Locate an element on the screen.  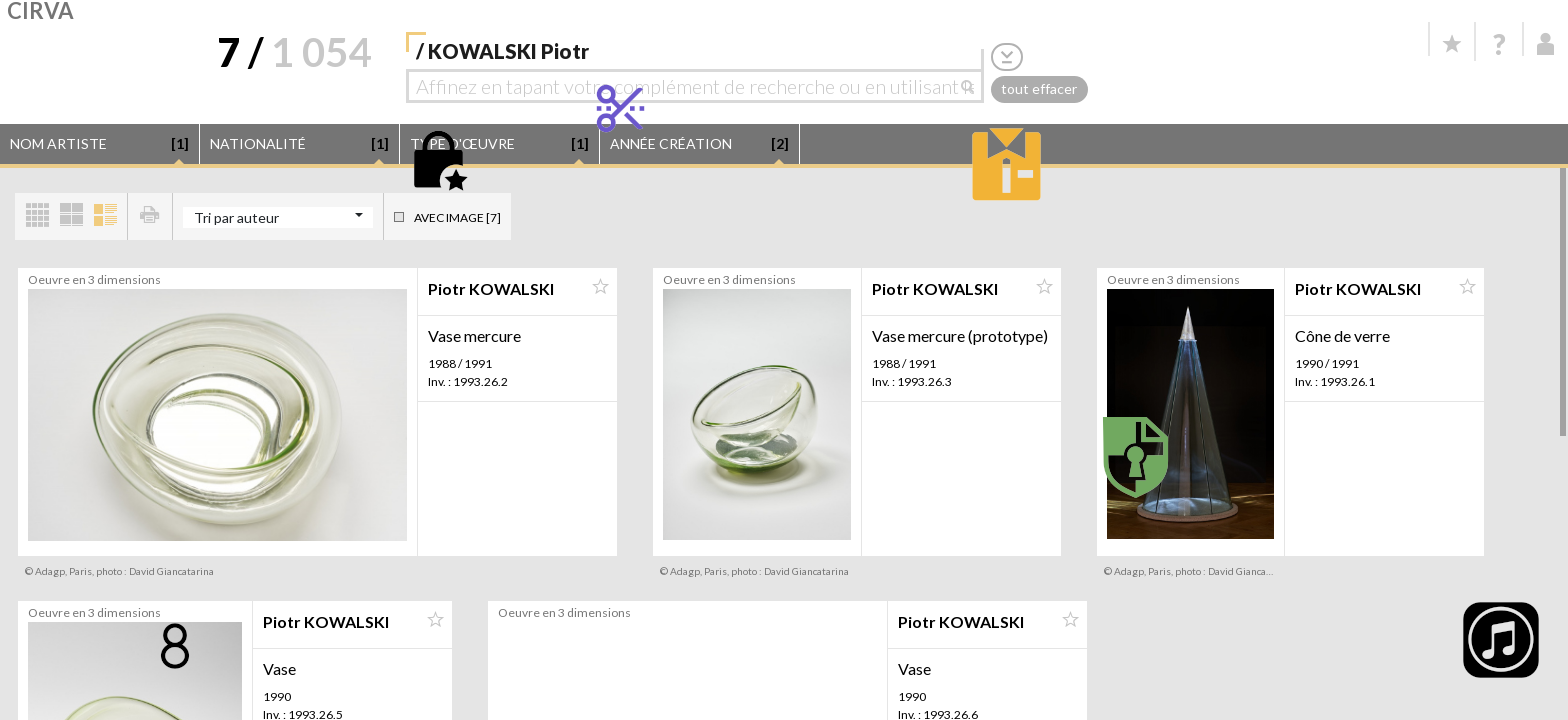
open itunes music library is located at coordinates (1501, 640).